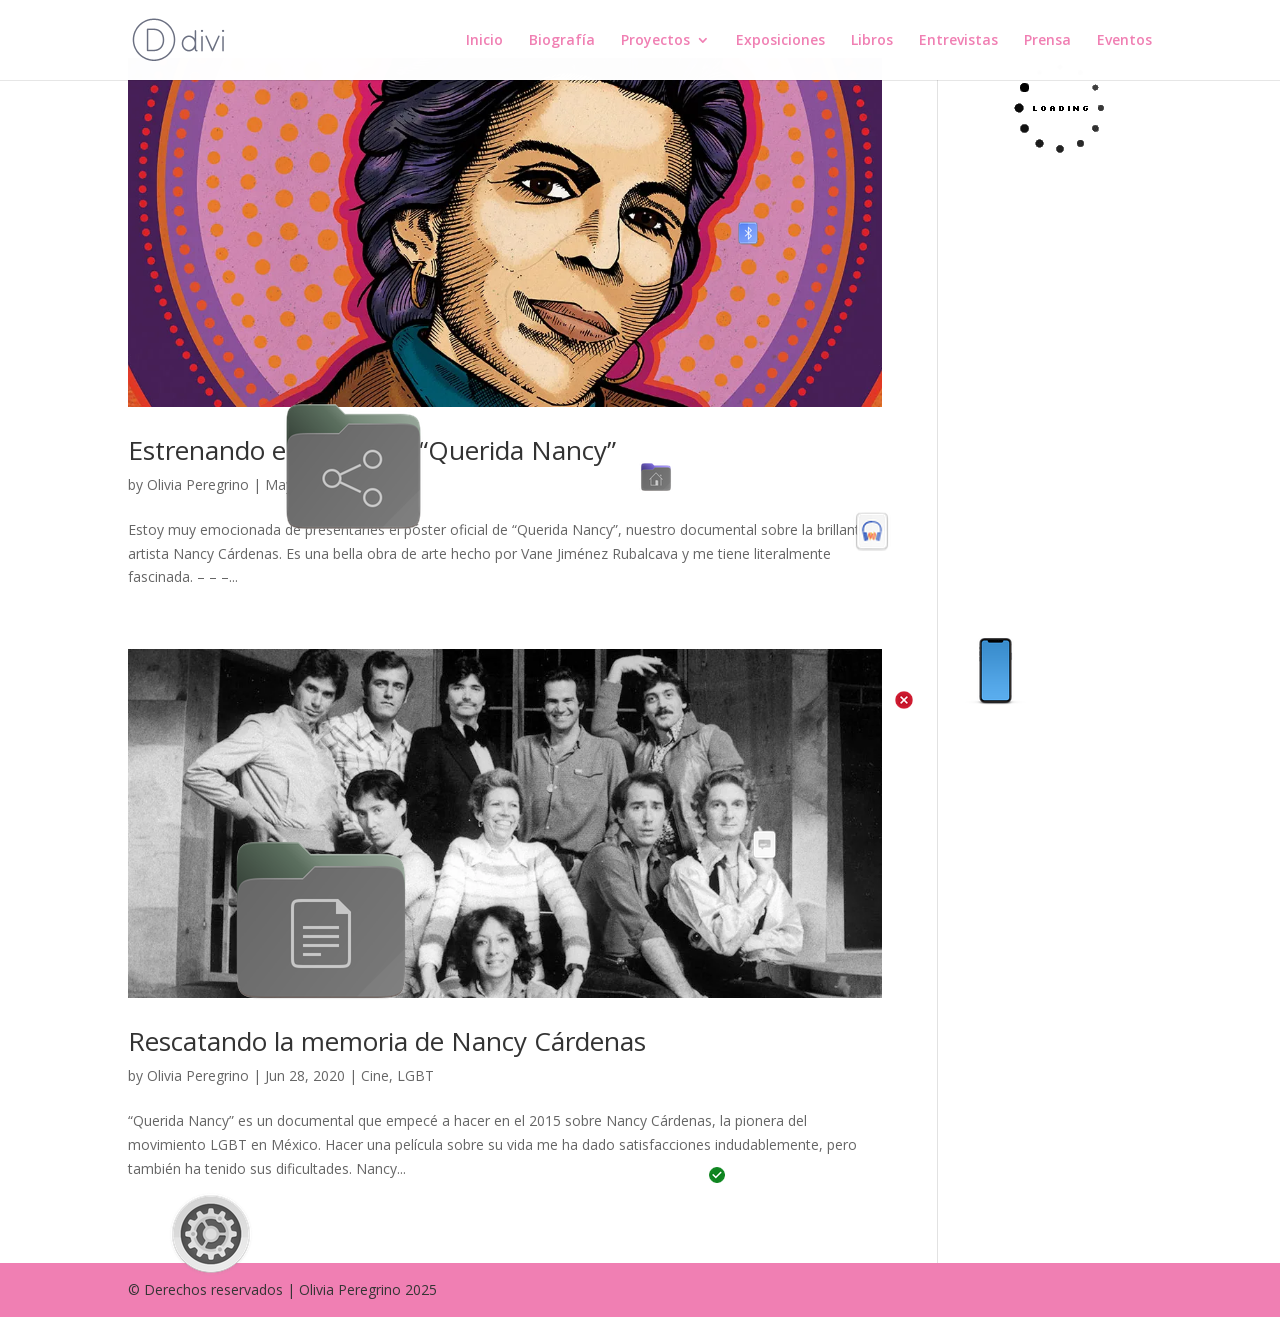 Image resolution: width=1280 pixels, height=1317 pixels. I want to click on stop or cancel a running process, so click(904, 700).